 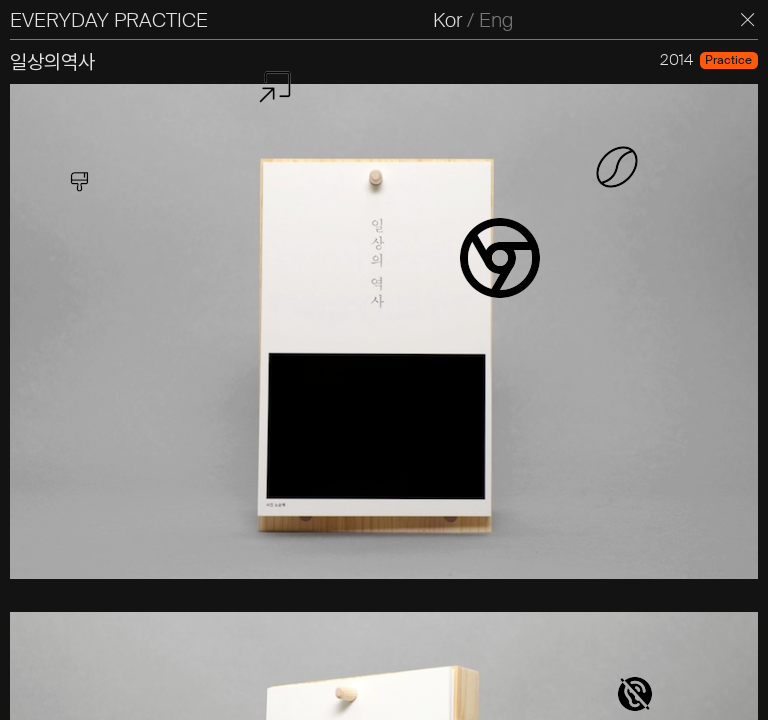 What do you see at coordinates (635, 694) in the screenshot?
I see `mute or disable hearing assistance features` at bounding box center [635, 694].